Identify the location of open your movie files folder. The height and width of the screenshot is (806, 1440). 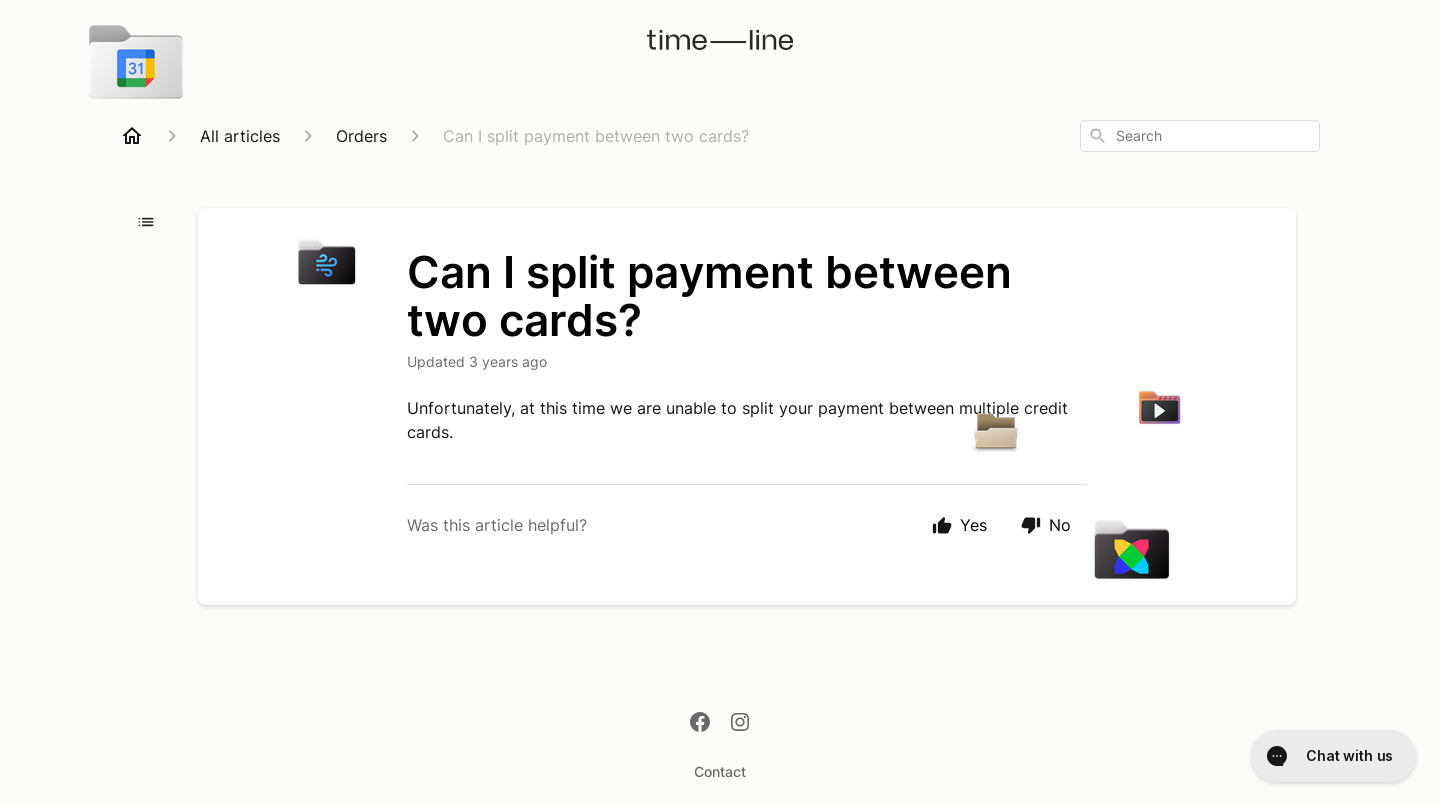
(1159, 408).